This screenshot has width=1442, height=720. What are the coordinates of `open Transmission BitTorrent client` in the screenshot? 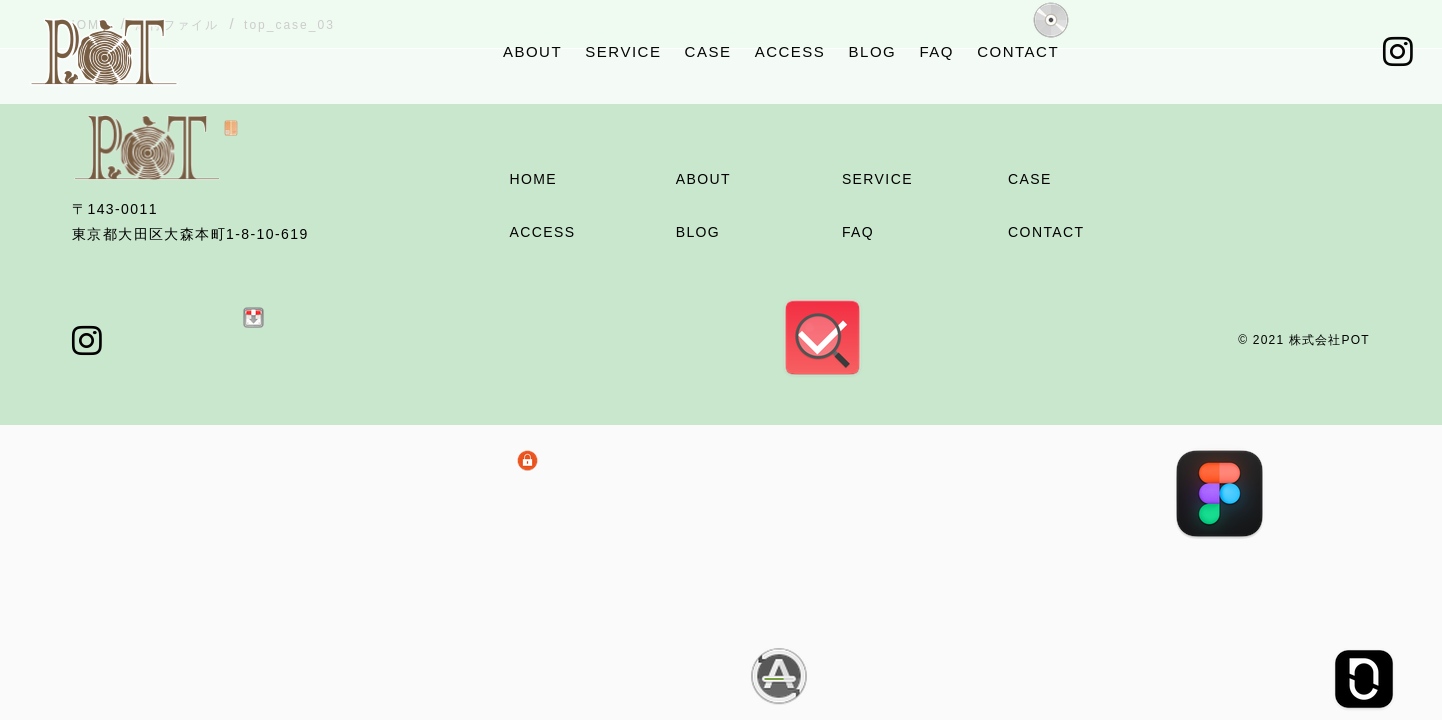 It's located at (253, 317).